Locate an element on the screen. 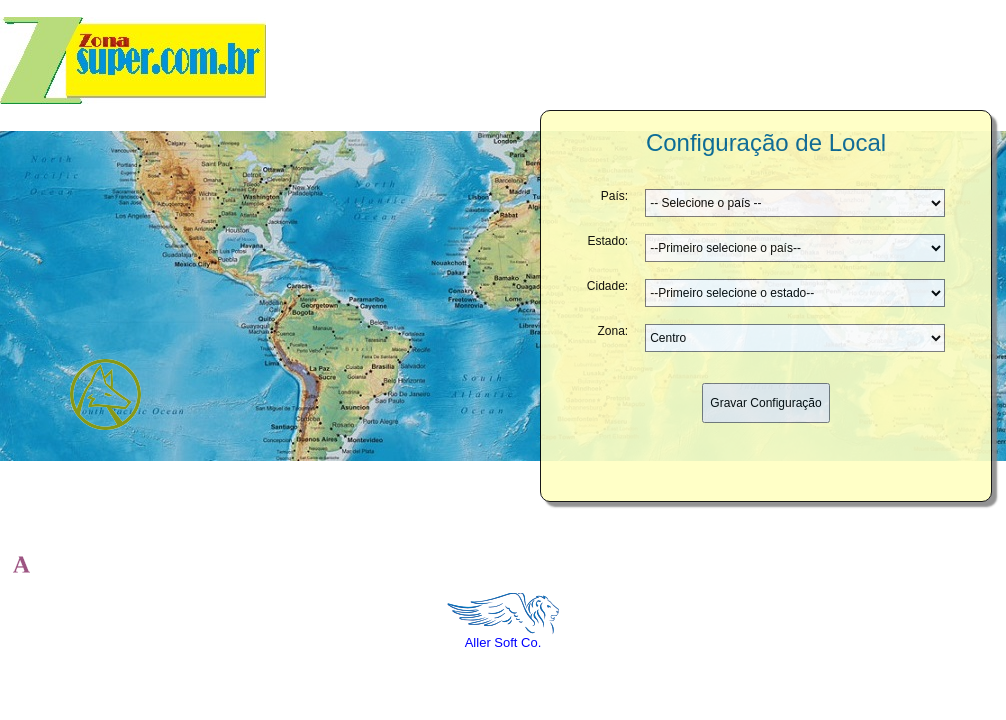 This screenshot has height=720, width=1006. link to academia.edu profile is located at coordinates (21, 564).